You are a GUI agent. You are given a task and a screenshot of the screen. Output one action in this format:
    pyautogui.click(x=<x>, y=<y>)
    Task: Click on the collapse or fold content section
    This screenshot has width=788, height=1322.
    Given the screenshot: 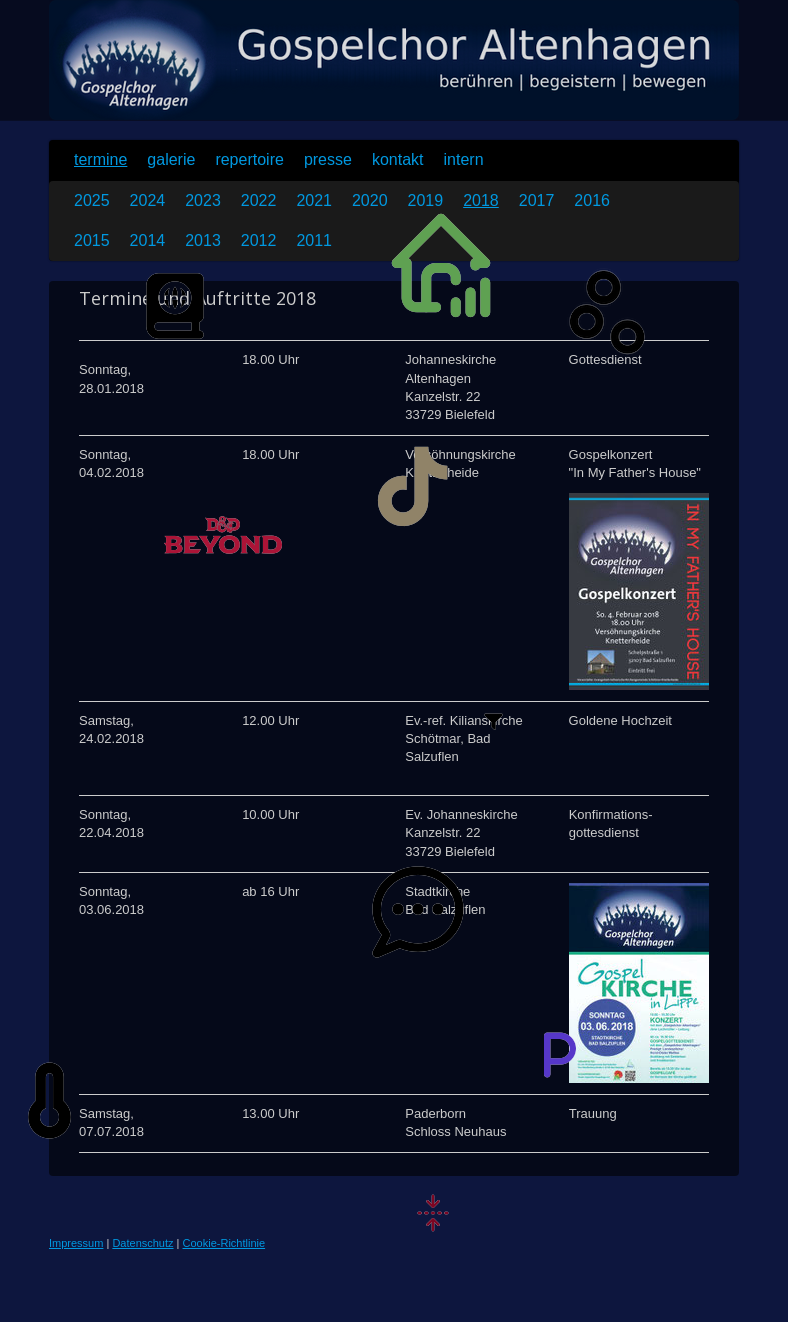 What is the action you would take?
    pyautogui.click(x=433, y=1213)
    